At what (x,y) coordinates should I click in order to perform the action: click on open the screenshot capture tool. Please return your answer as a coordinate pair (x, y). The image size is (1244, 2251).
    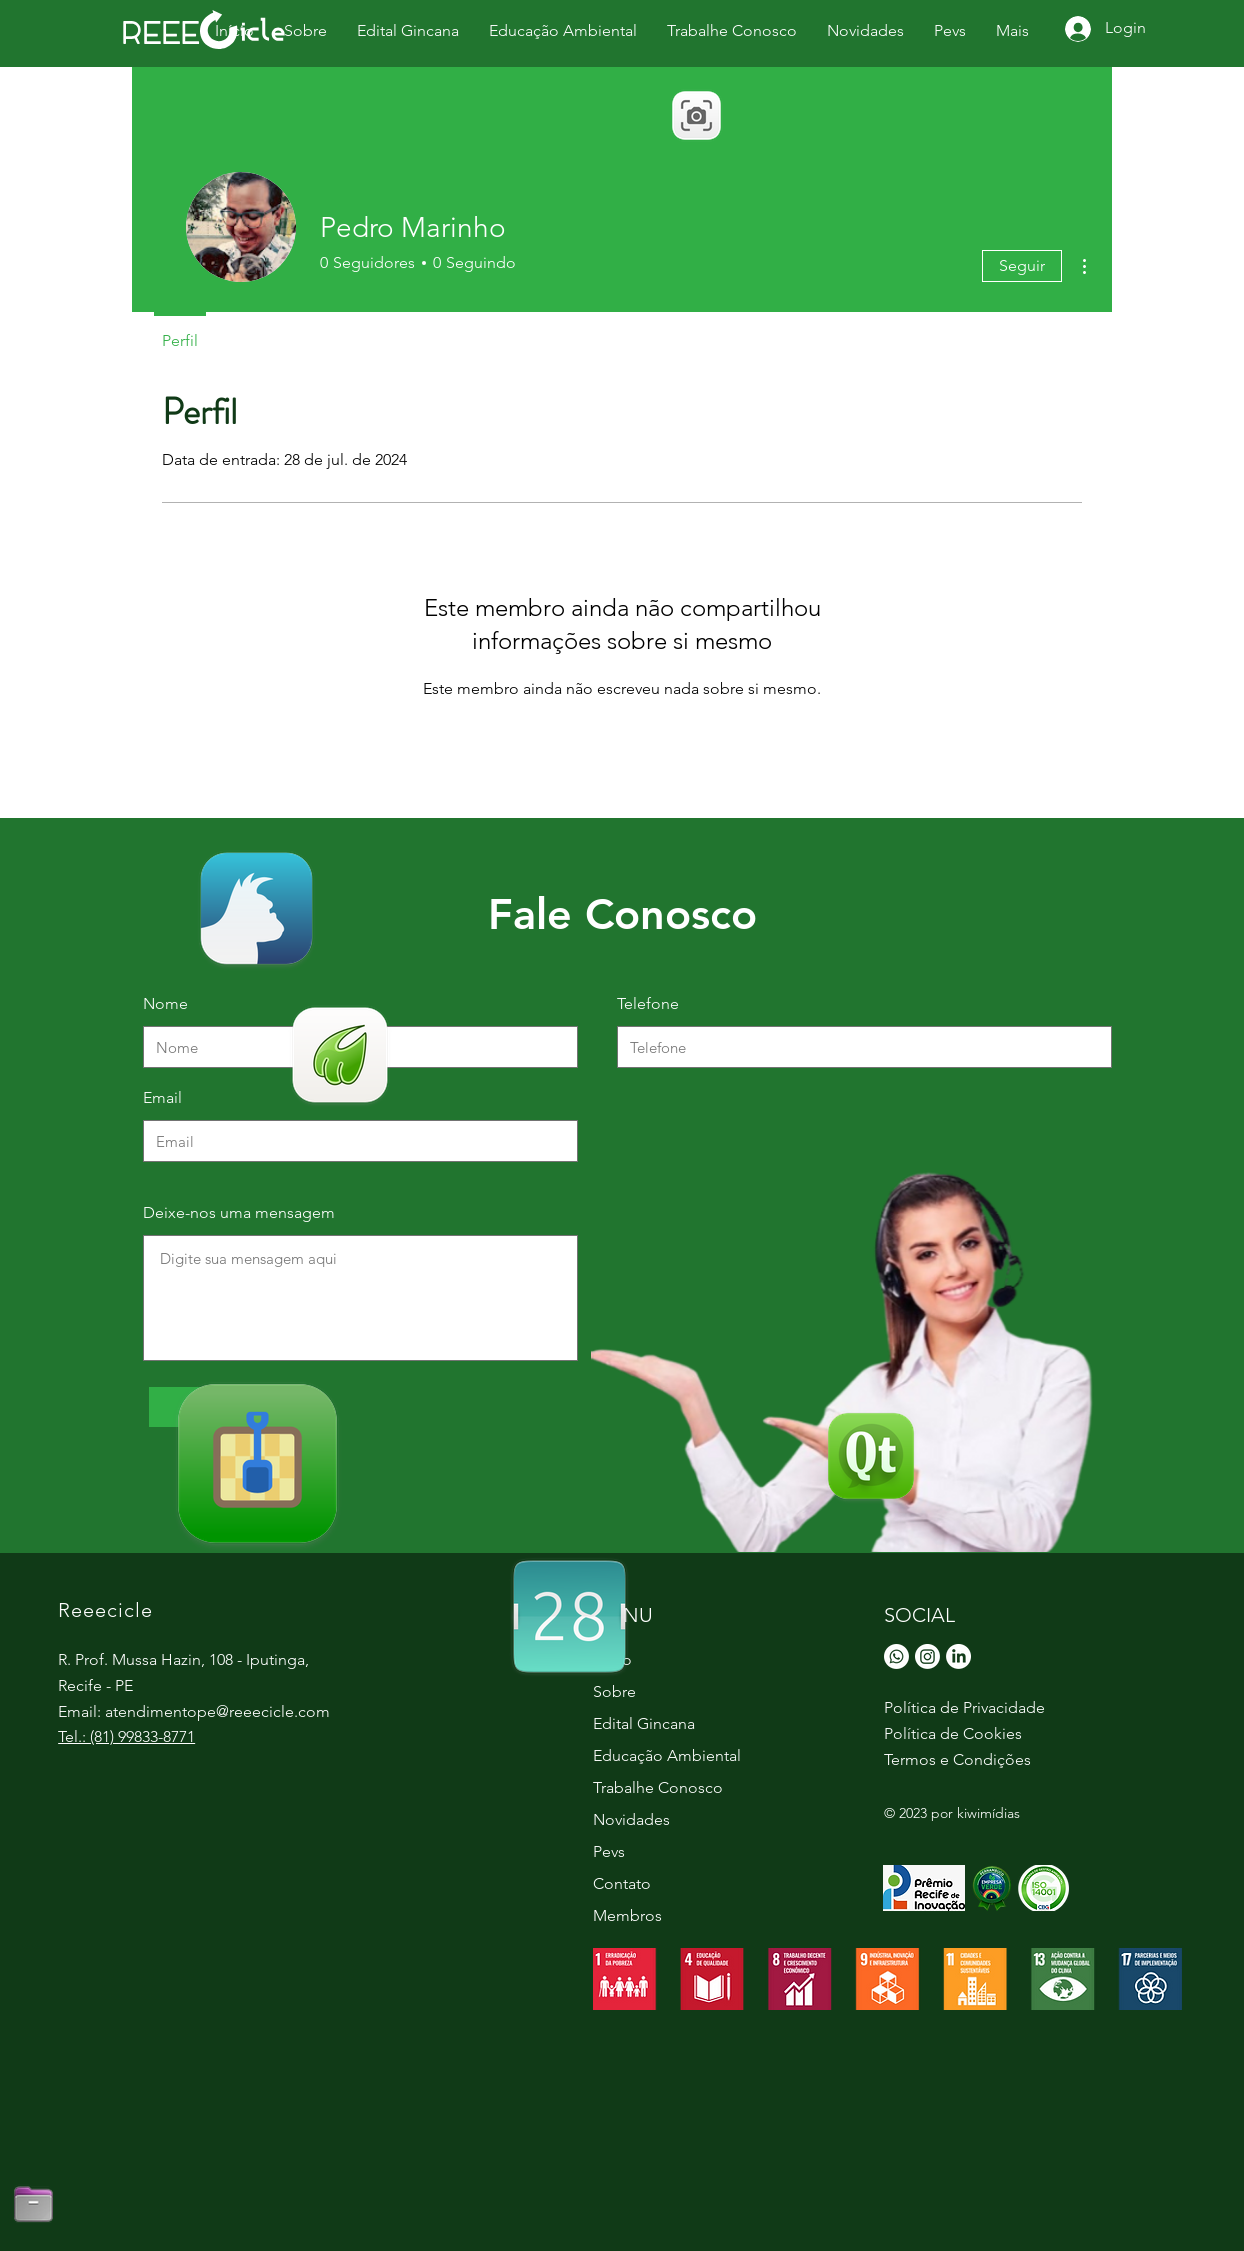
    Looking at the image, I should click on (696, 115).